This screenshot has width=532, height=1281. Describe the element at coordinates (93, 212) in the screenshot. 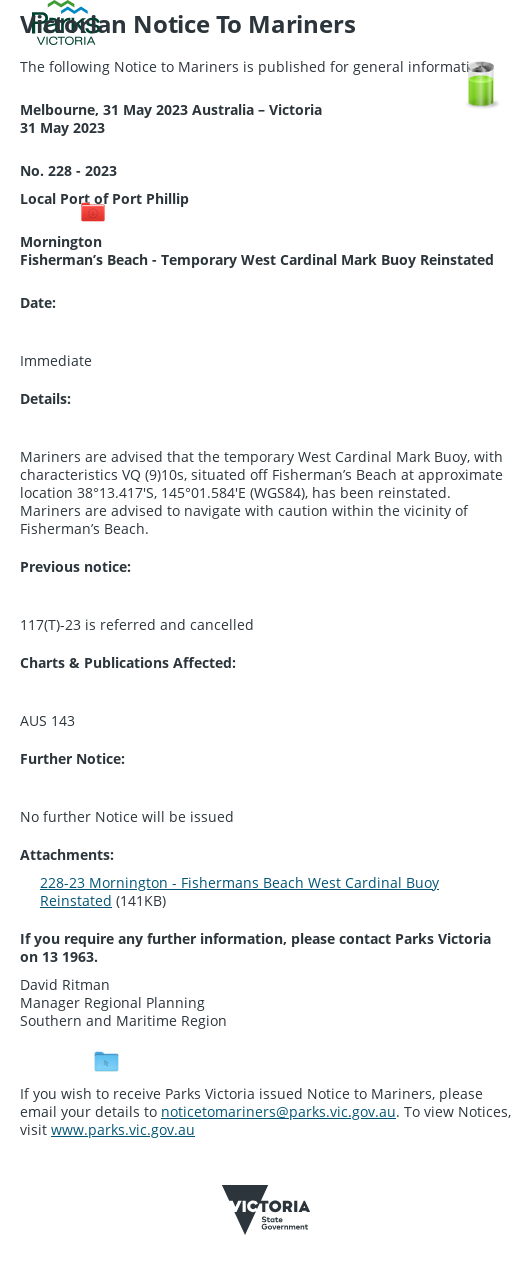

I see `access your downloads folder` at that location.